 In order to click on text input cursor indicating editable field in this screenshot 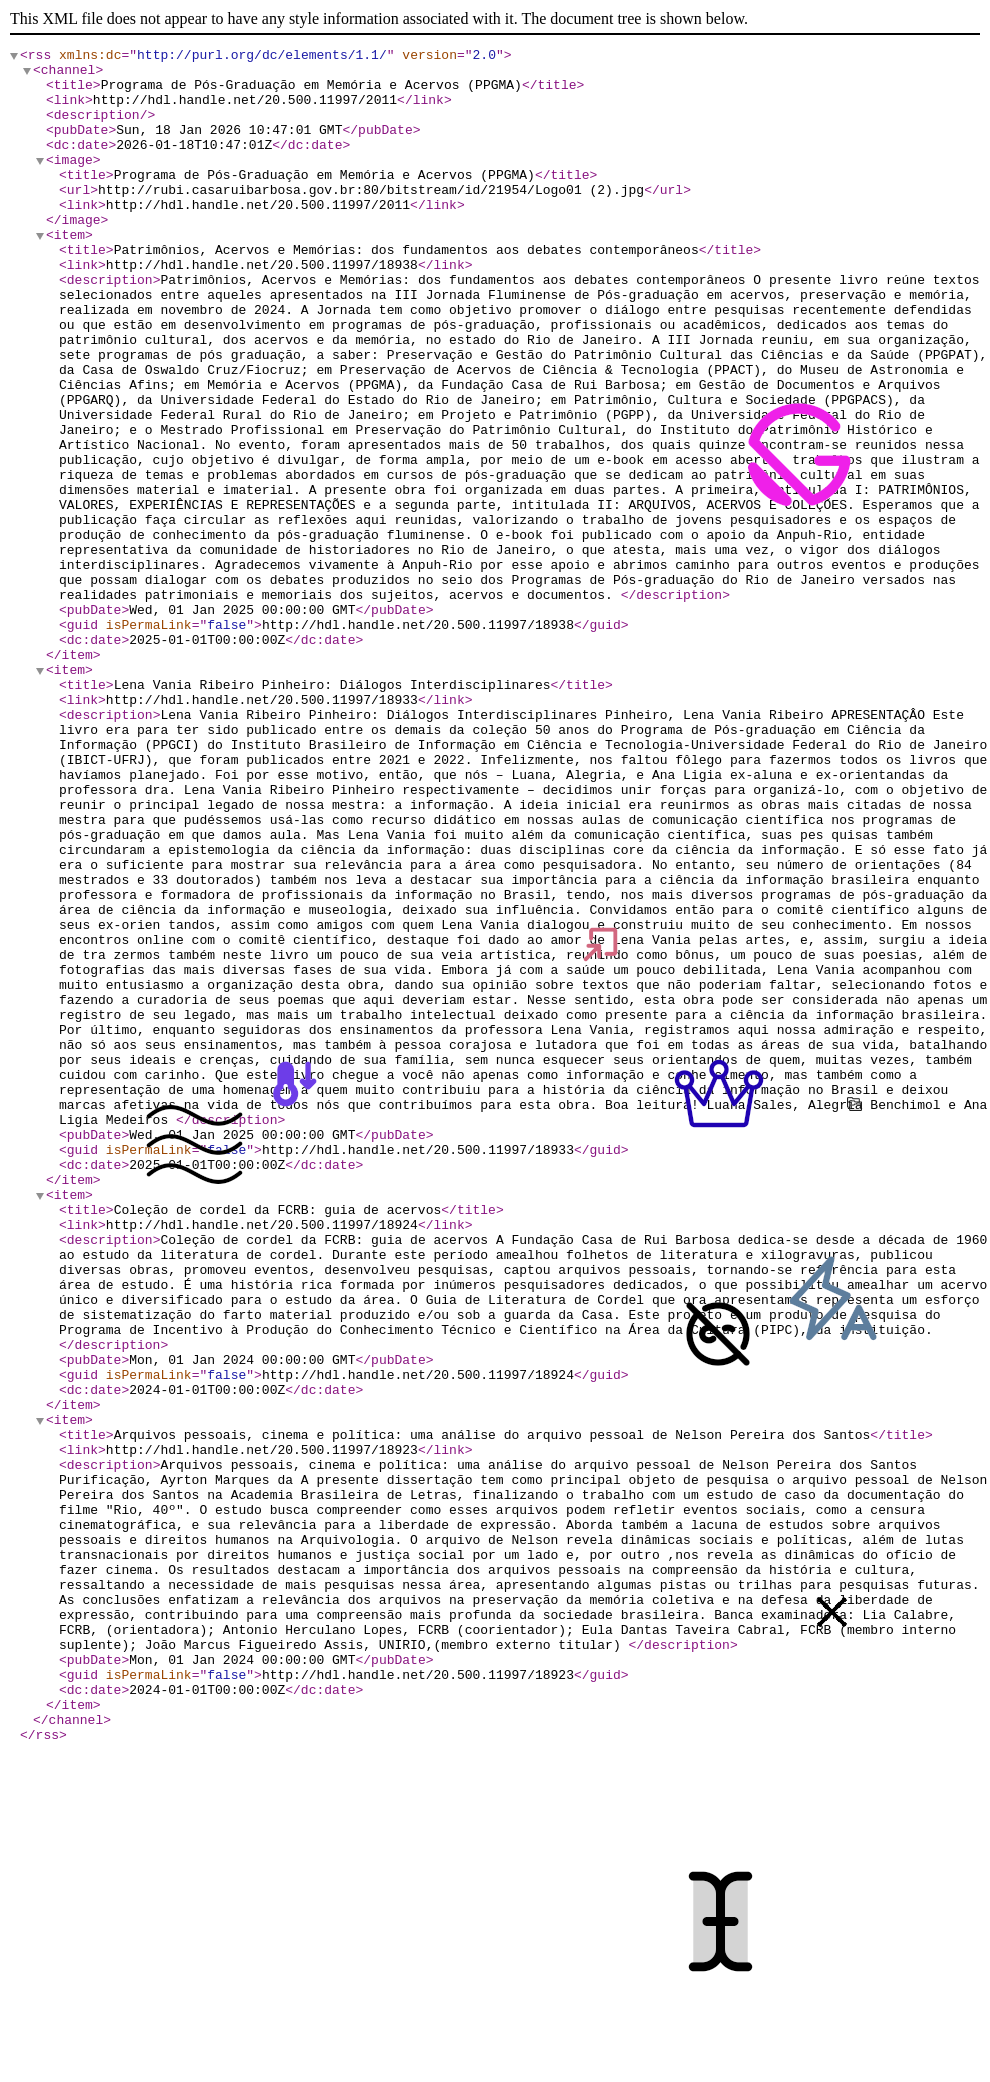, I will do `click(720, 1921)`.